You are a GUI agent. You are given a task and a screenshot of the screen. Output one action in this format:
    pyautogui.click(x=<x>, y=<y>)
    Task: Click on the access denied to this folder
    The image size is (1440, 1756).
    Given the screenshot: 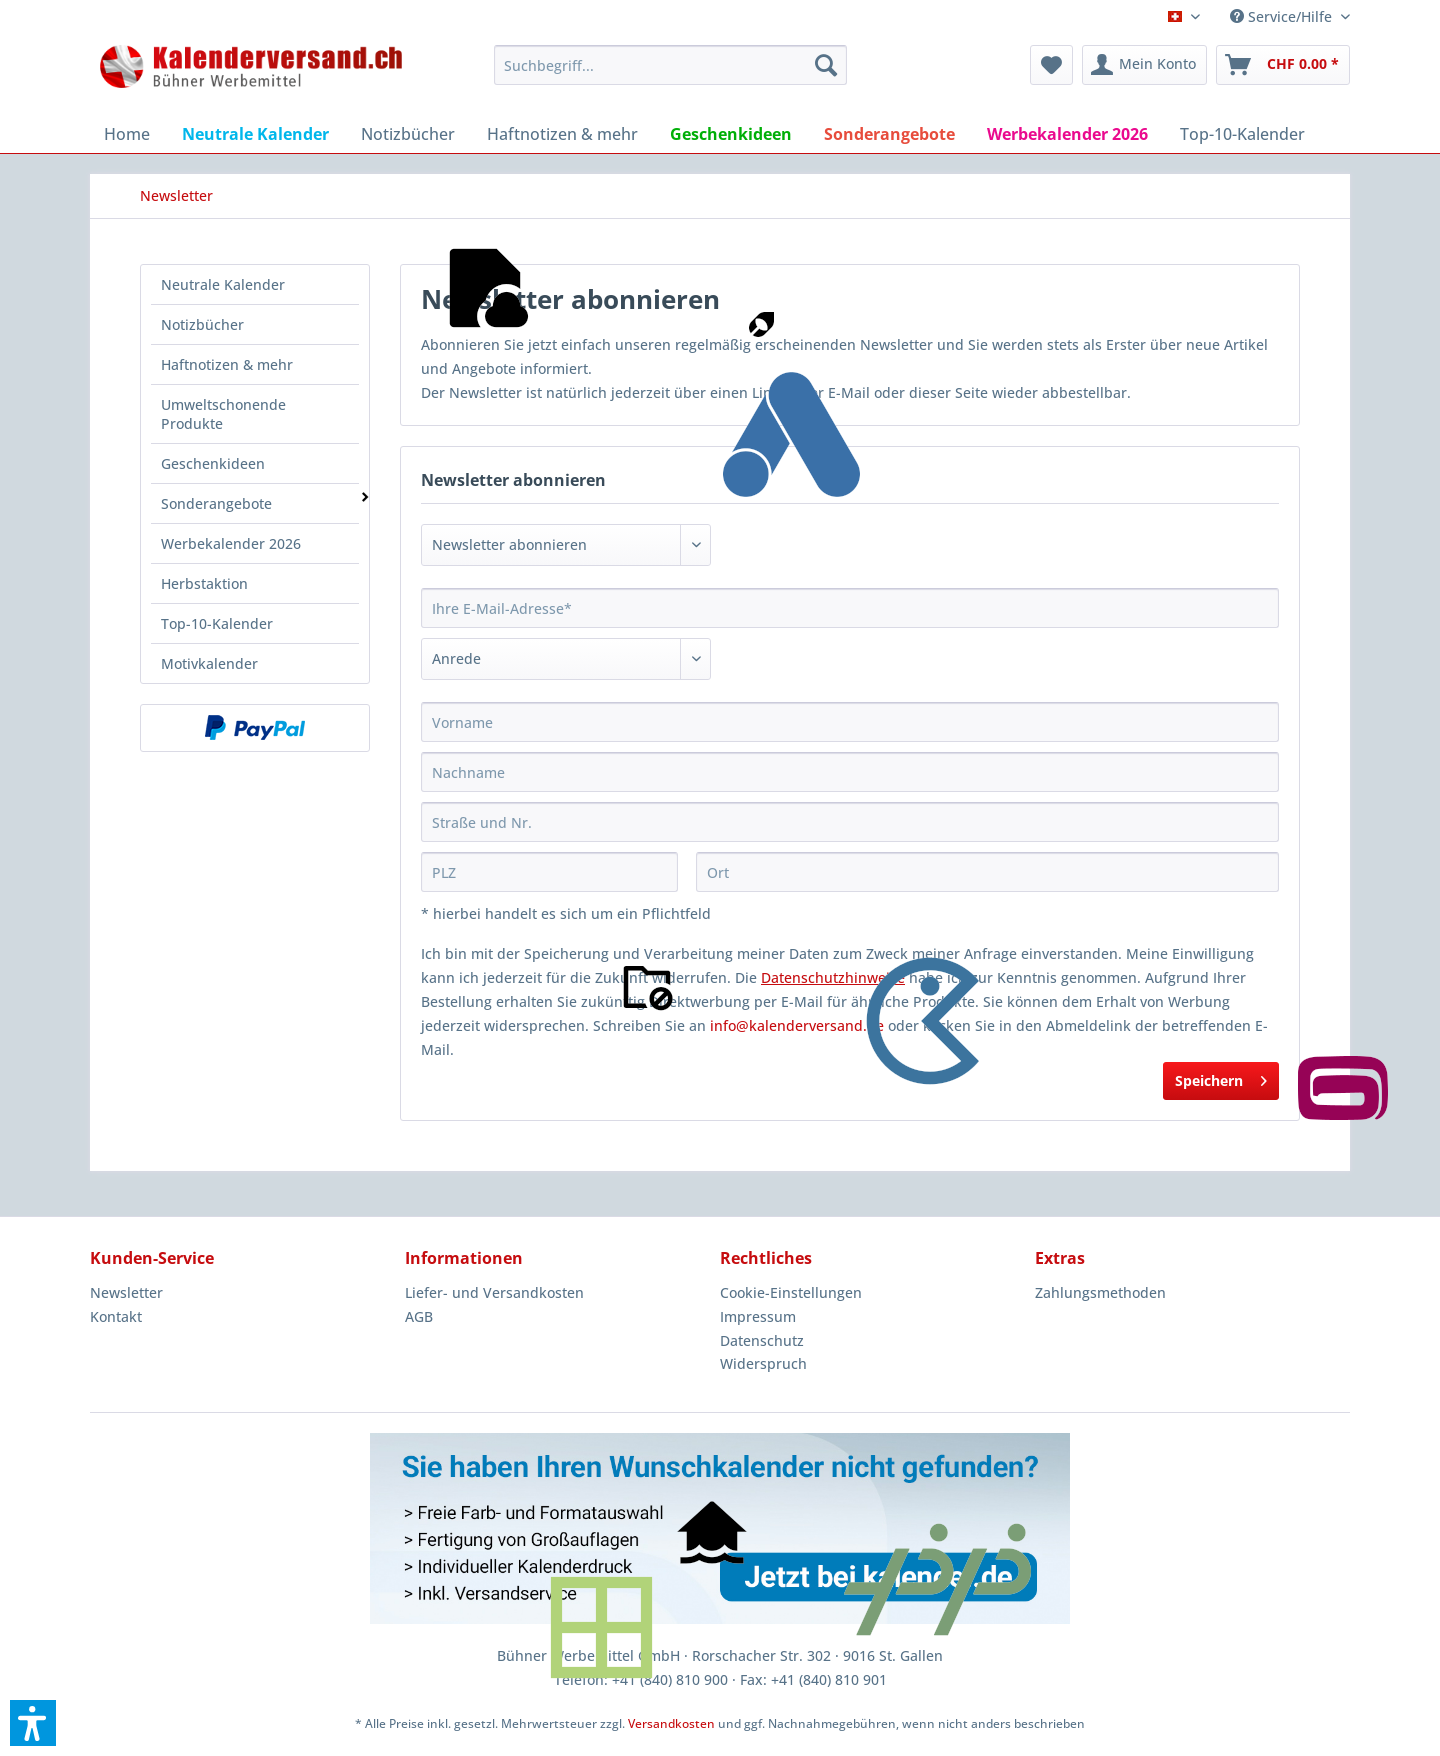 What is the action you would take?
    pyautogui.click(x=647, y=987)
    